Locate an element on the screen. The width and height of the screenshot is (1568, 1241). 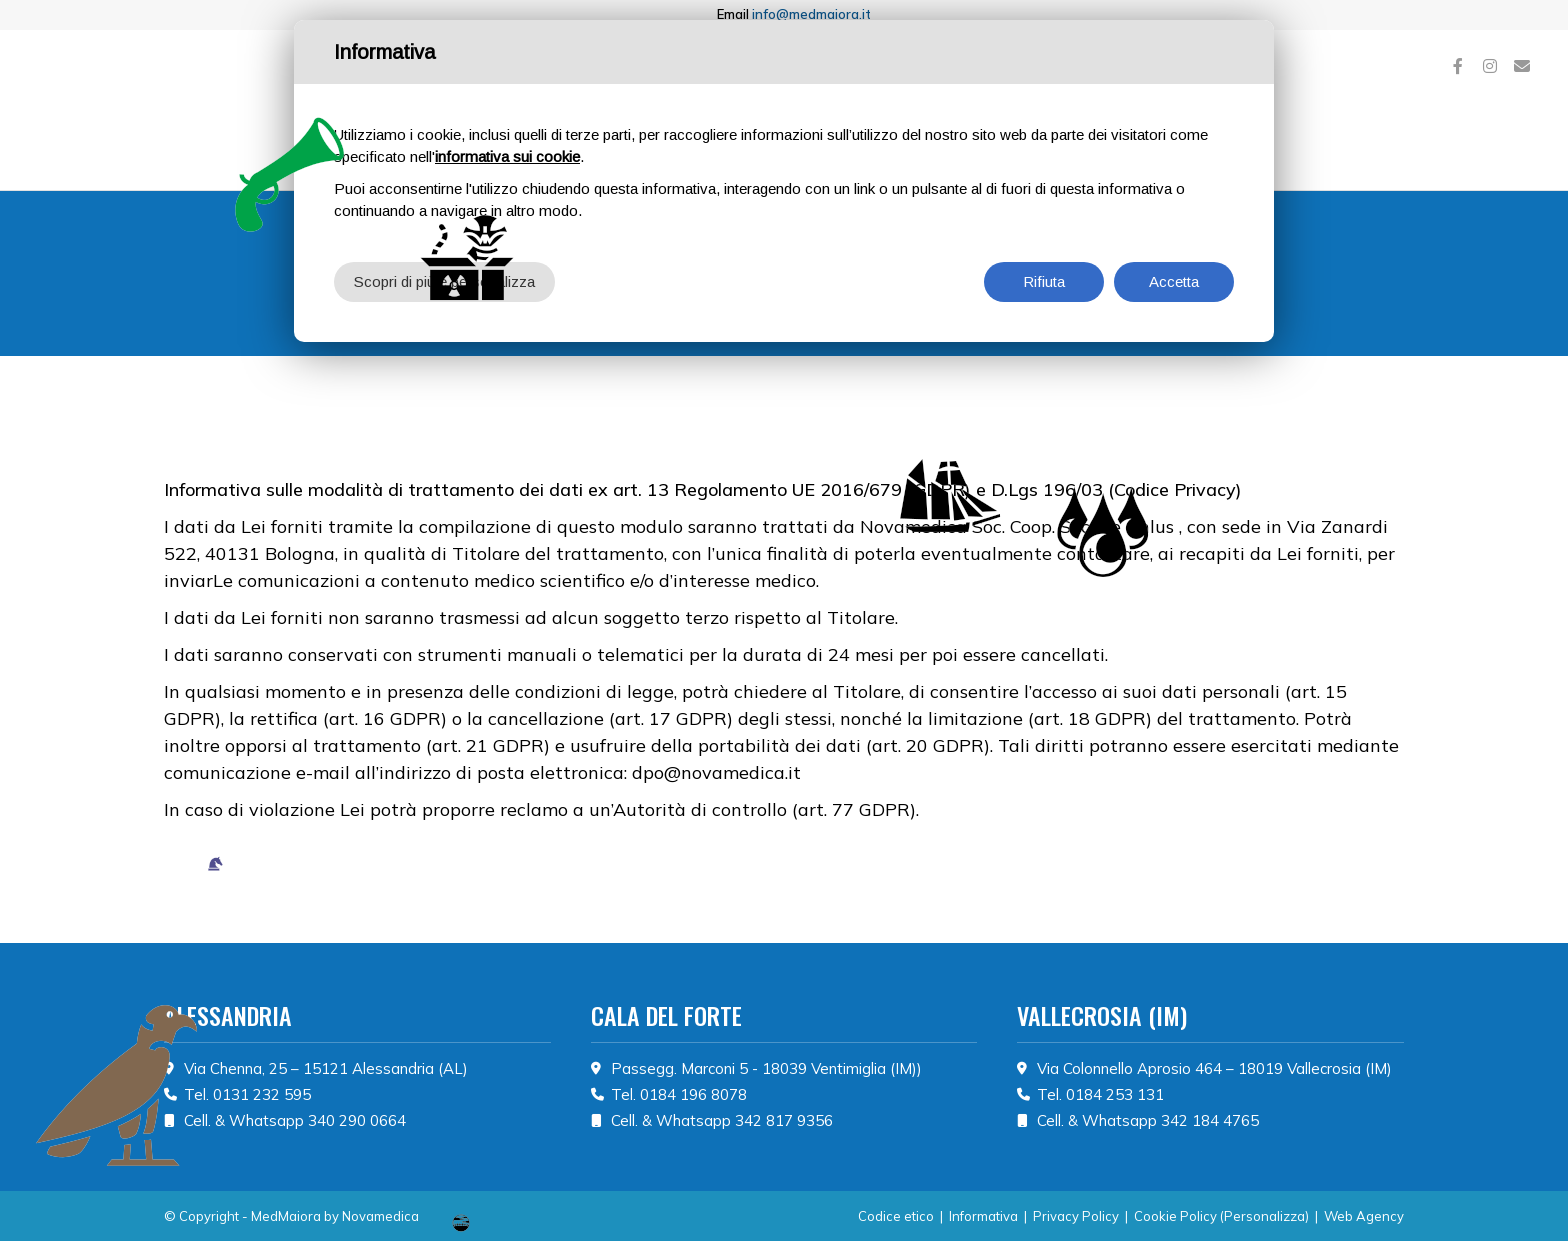
indicates a failed or negative quantum experiment outcome is located at coordinates (467, 254).